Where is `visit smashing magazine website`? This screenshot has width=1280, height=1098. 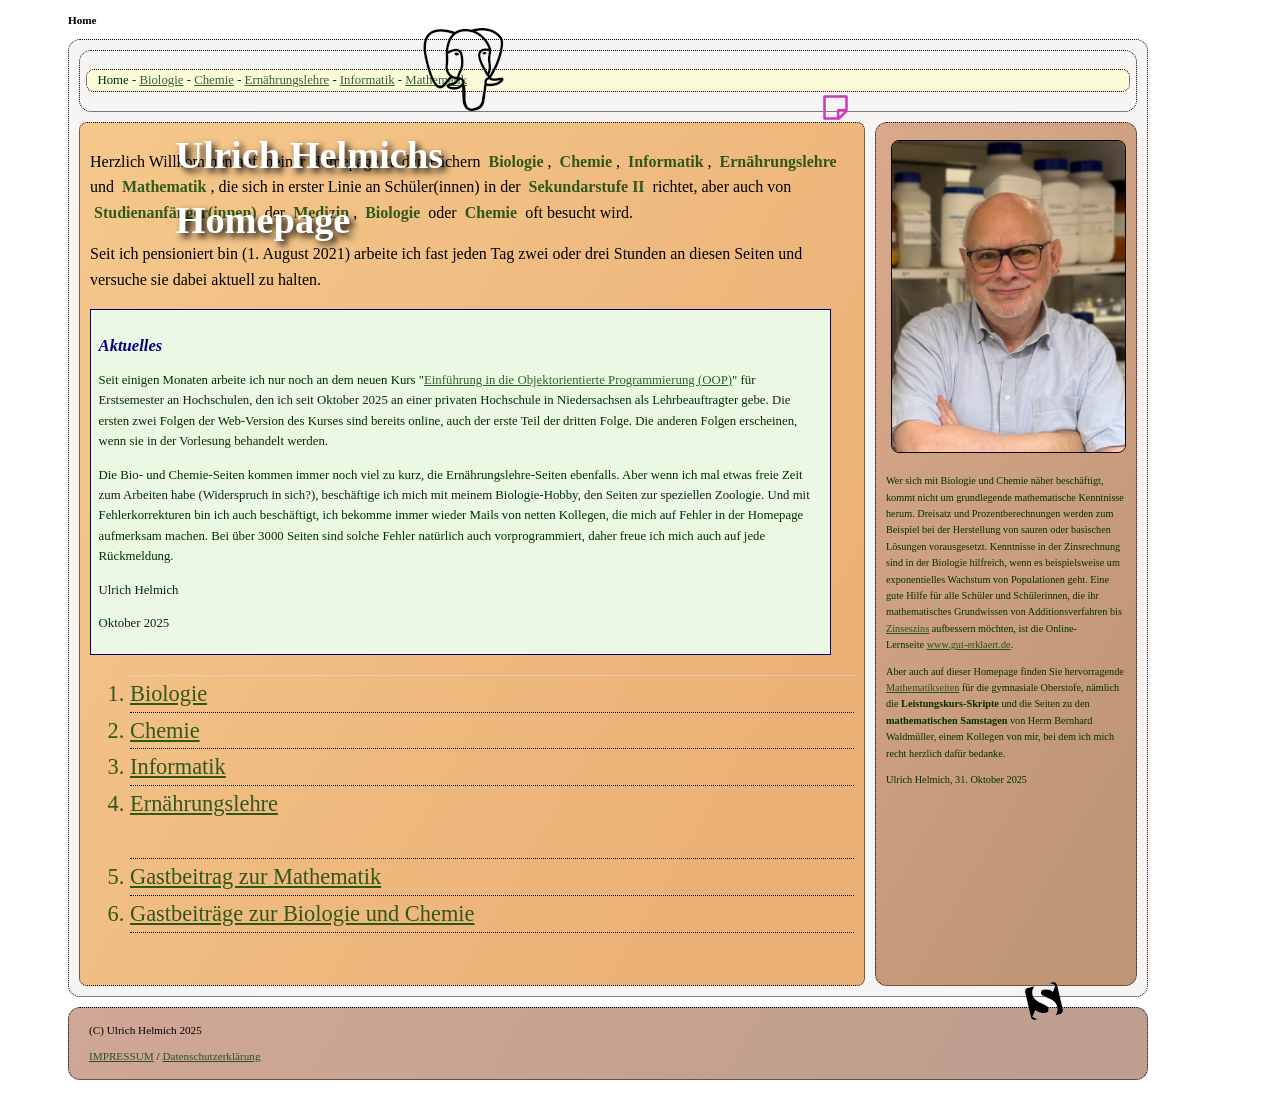
visit smashing magazine website is located at coordinates (1044, 1001).